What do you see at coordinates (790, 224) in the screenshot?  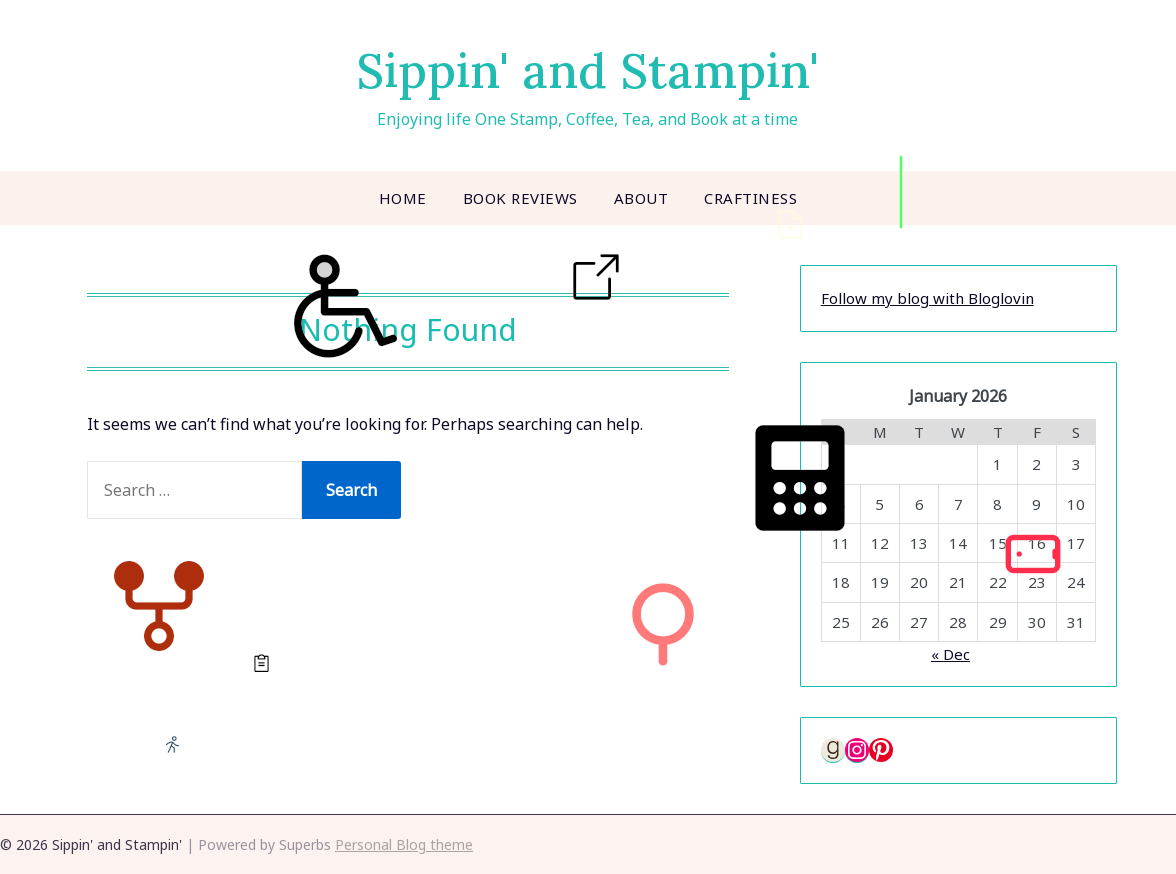 I see `create a new file` at bounding box center [790, 224].